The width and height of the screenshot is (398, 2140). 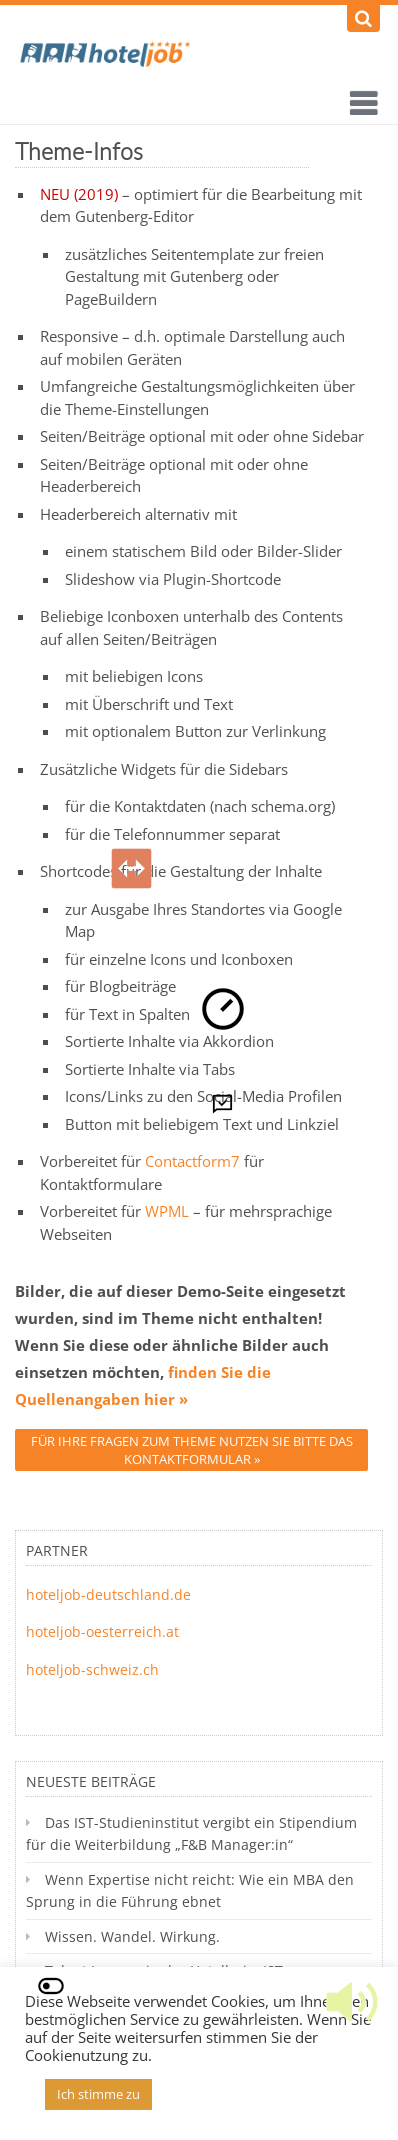 I want to click on set a countdown timer, so click(x=223, y=1009).